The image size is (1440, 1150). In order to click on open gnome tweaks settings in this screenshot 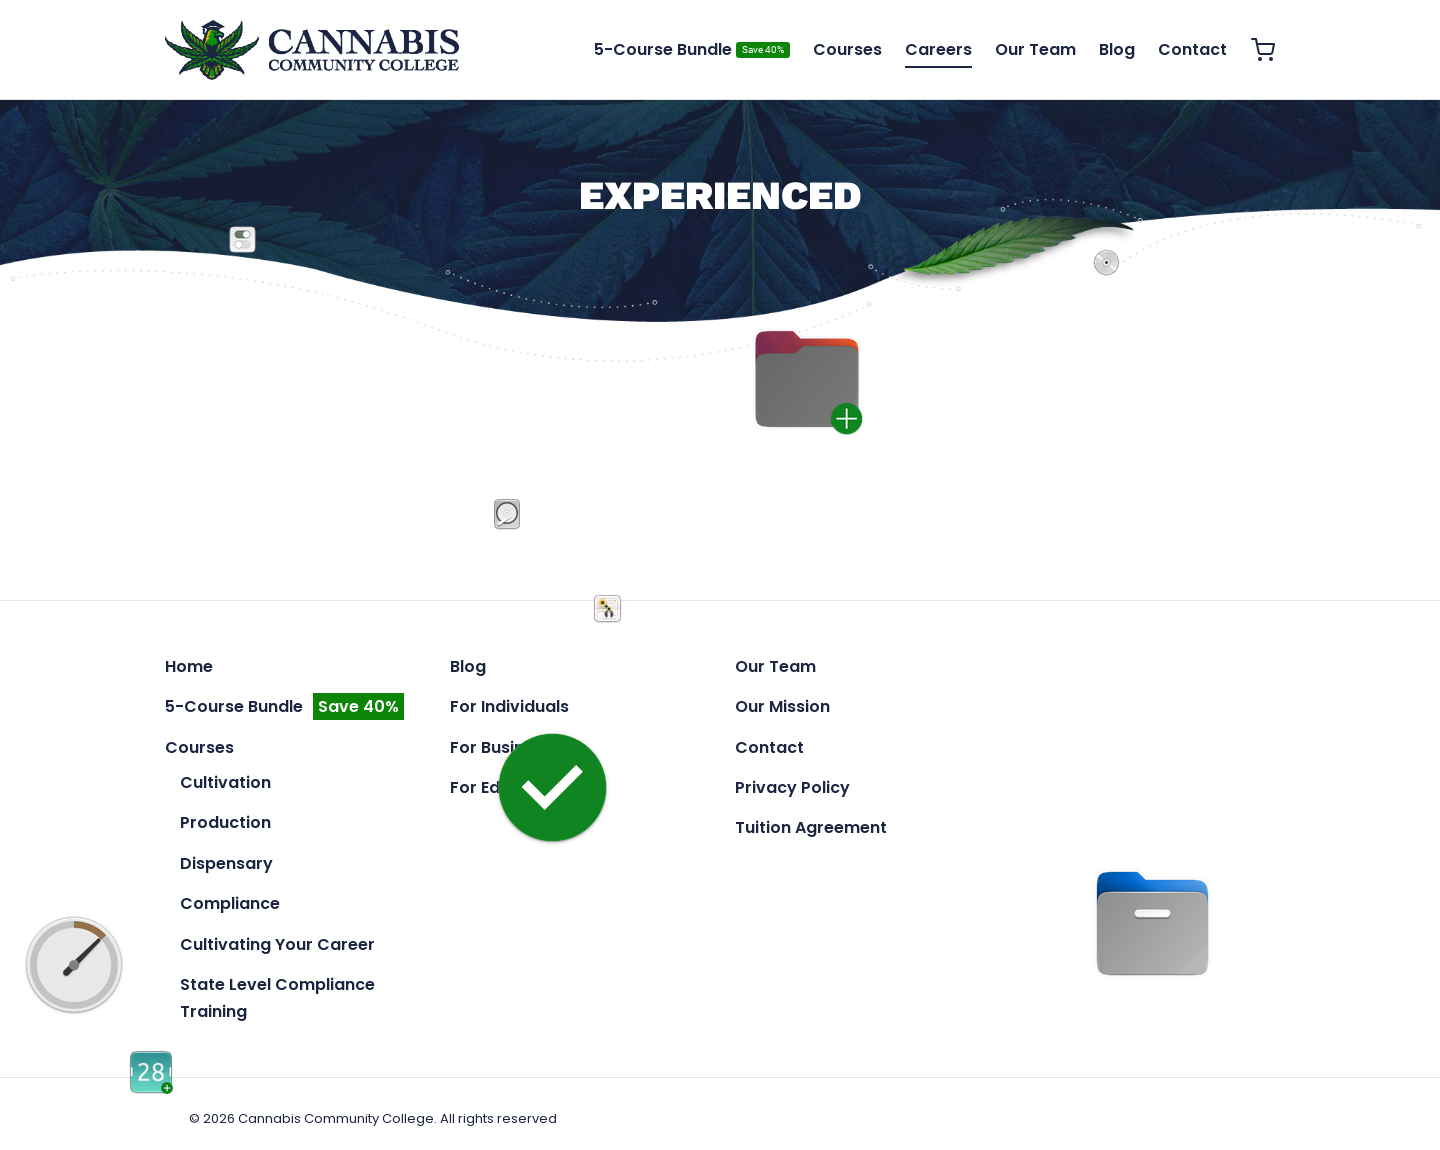, I will do `click(242, 239)`.